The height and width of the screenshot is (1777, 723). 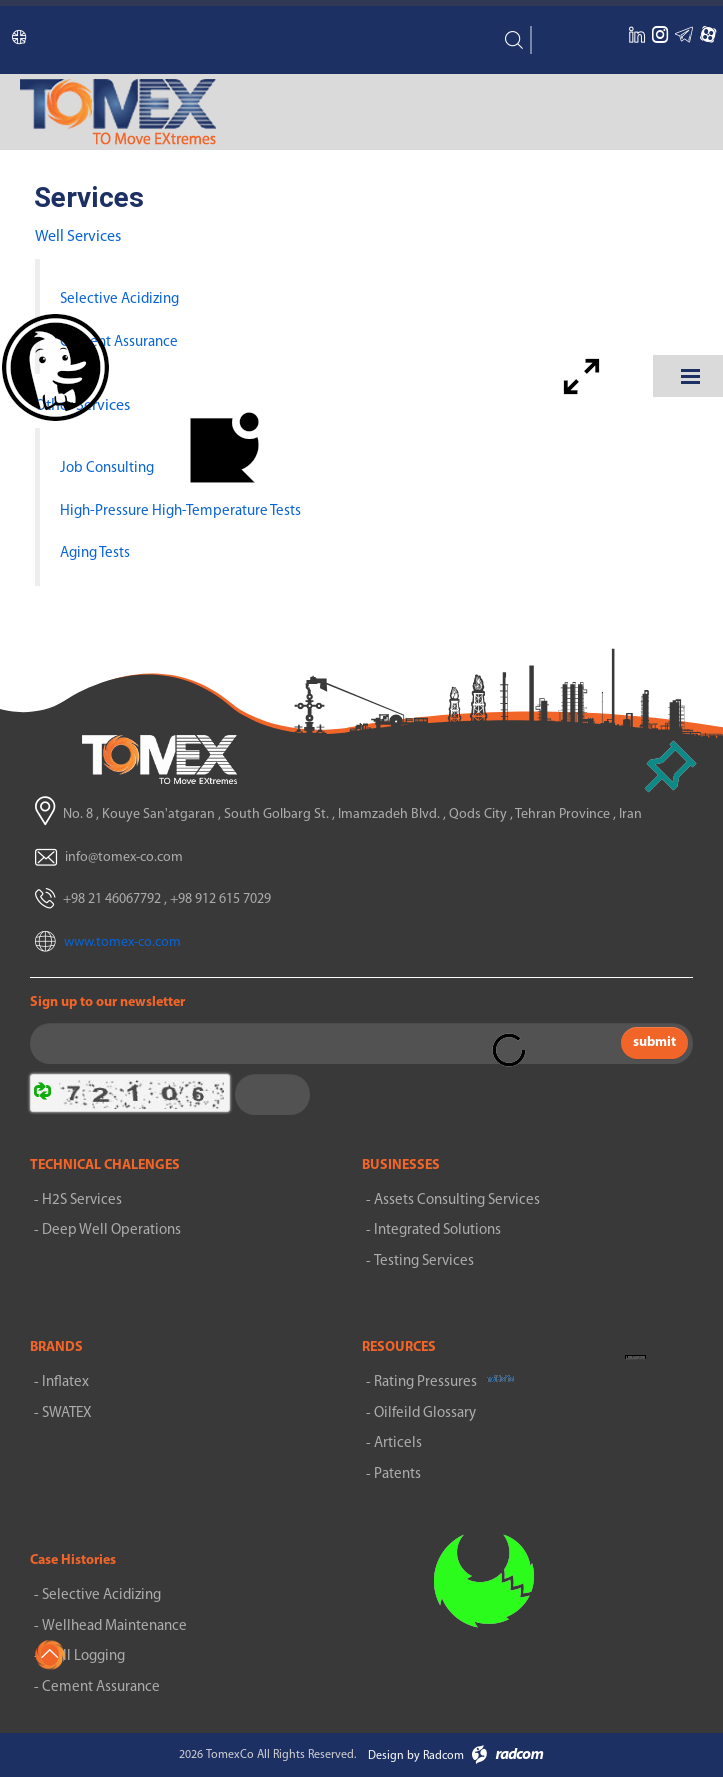 I want to click on indicates content is loading, so click(x=509, y=1050).